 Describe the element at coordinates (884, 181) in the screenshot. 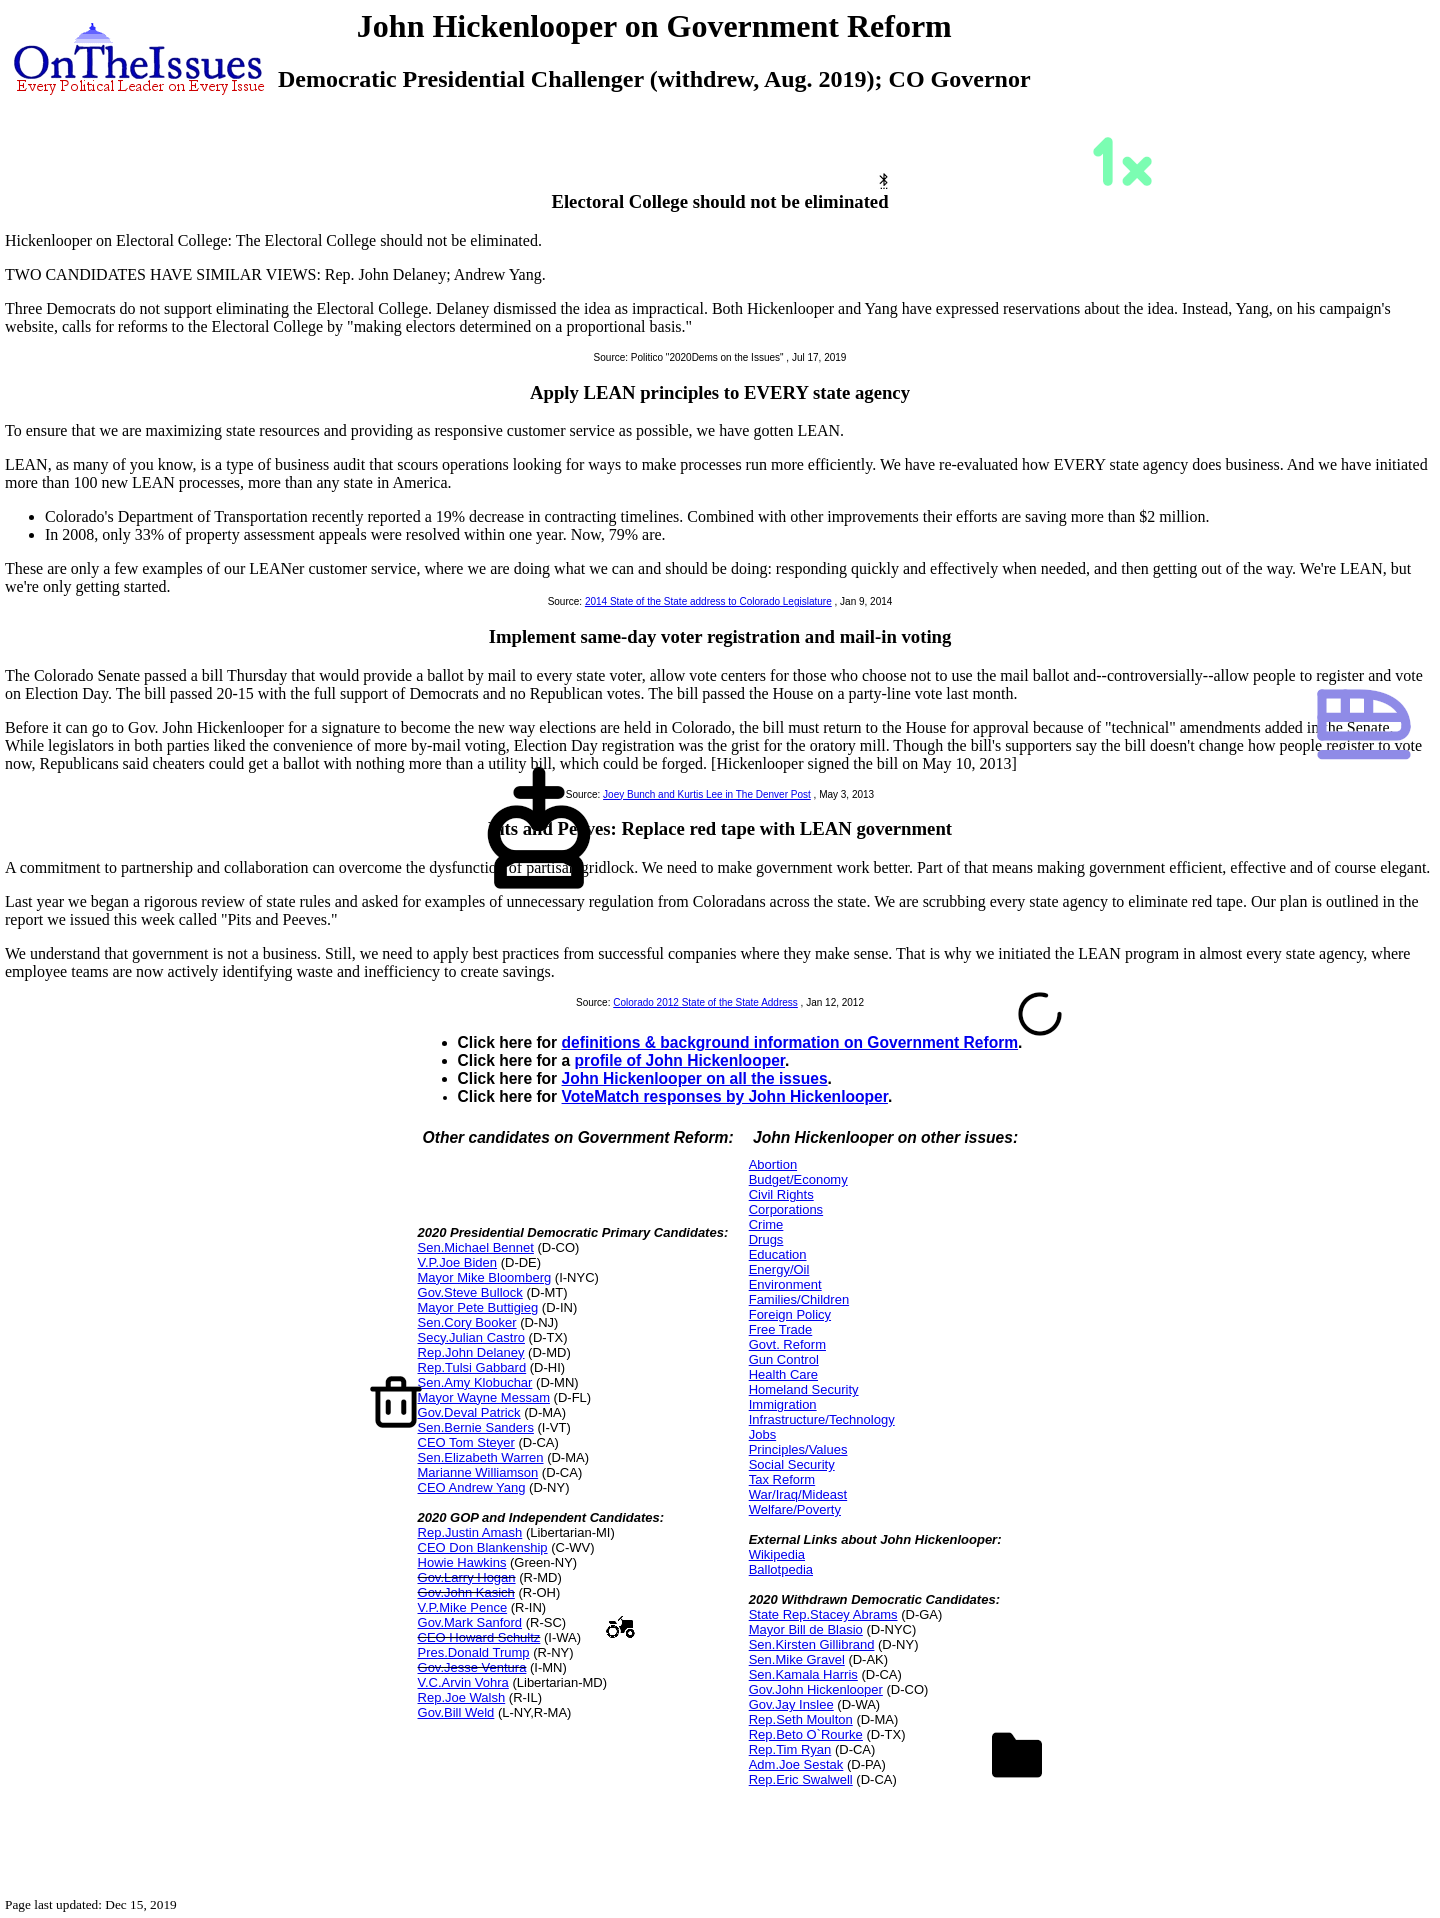

I see `access bluetooth settings` at that location.